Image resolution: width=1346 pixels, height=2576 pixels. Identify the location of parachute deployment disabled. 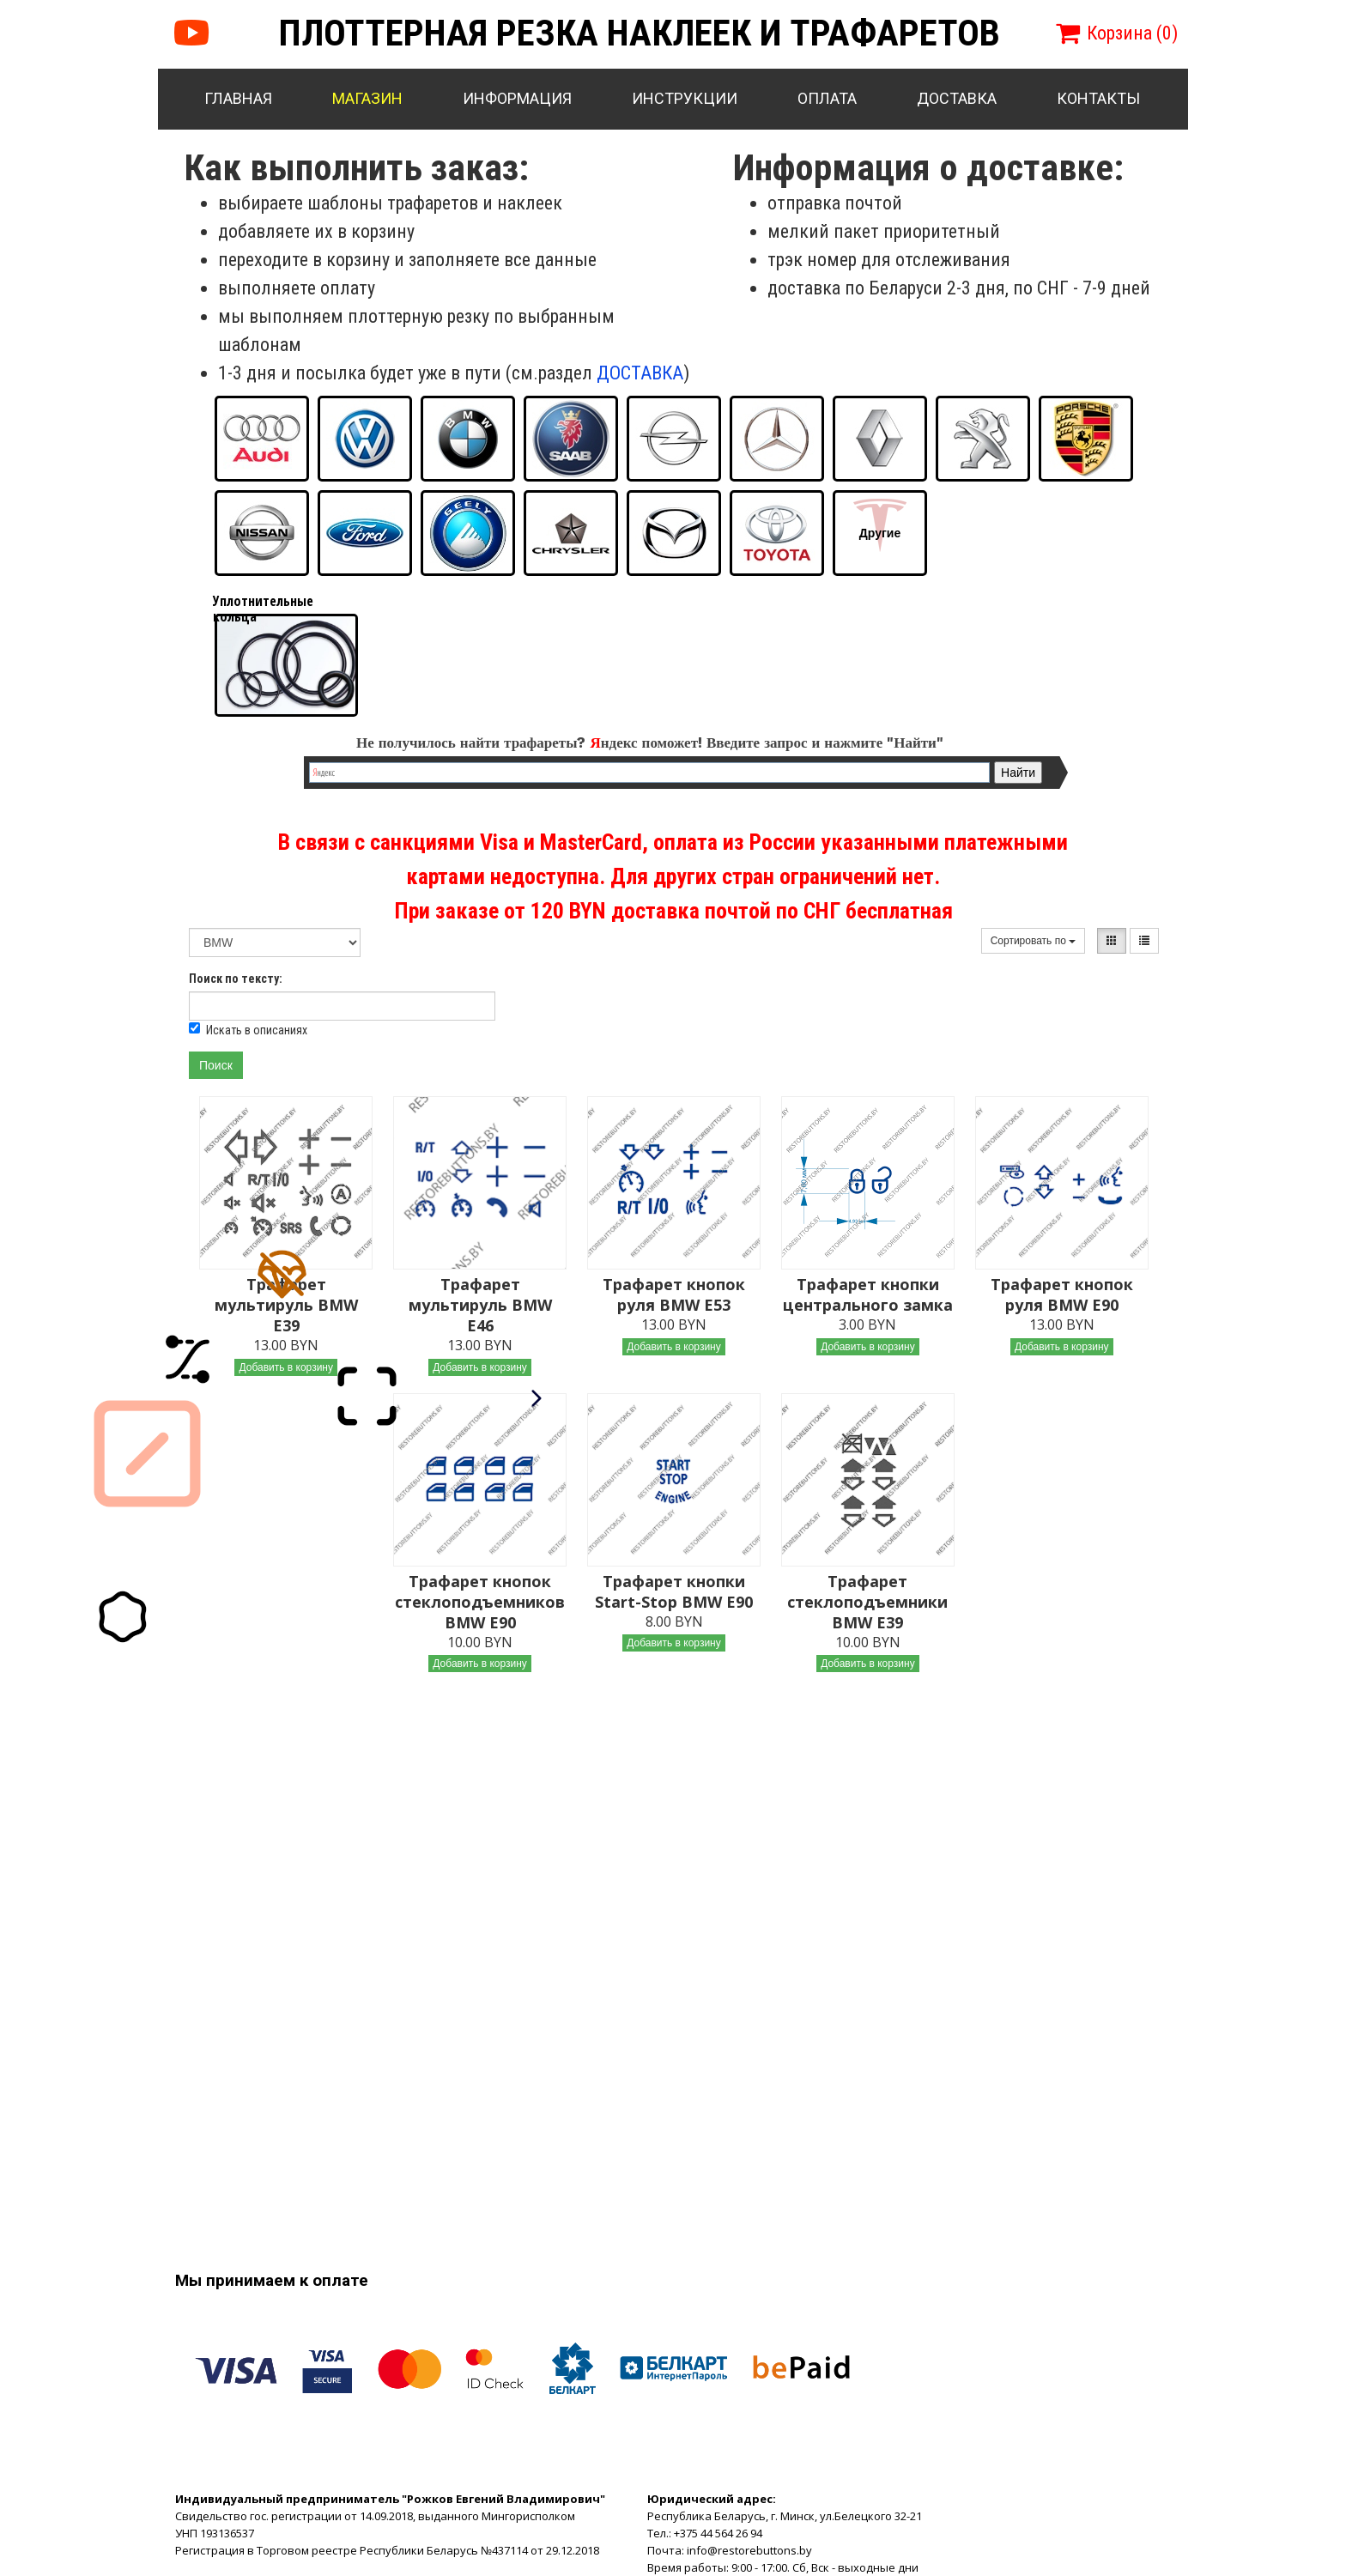
(282, 1274).